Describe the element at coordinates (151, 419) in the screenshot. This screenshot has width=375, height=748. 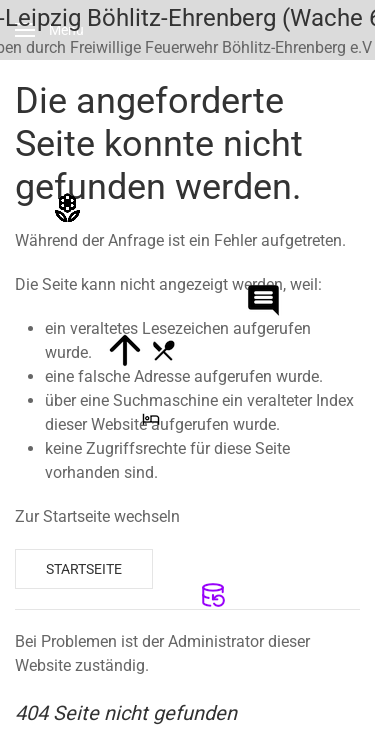
I see `find nearby hotels or accommodation` at that location.